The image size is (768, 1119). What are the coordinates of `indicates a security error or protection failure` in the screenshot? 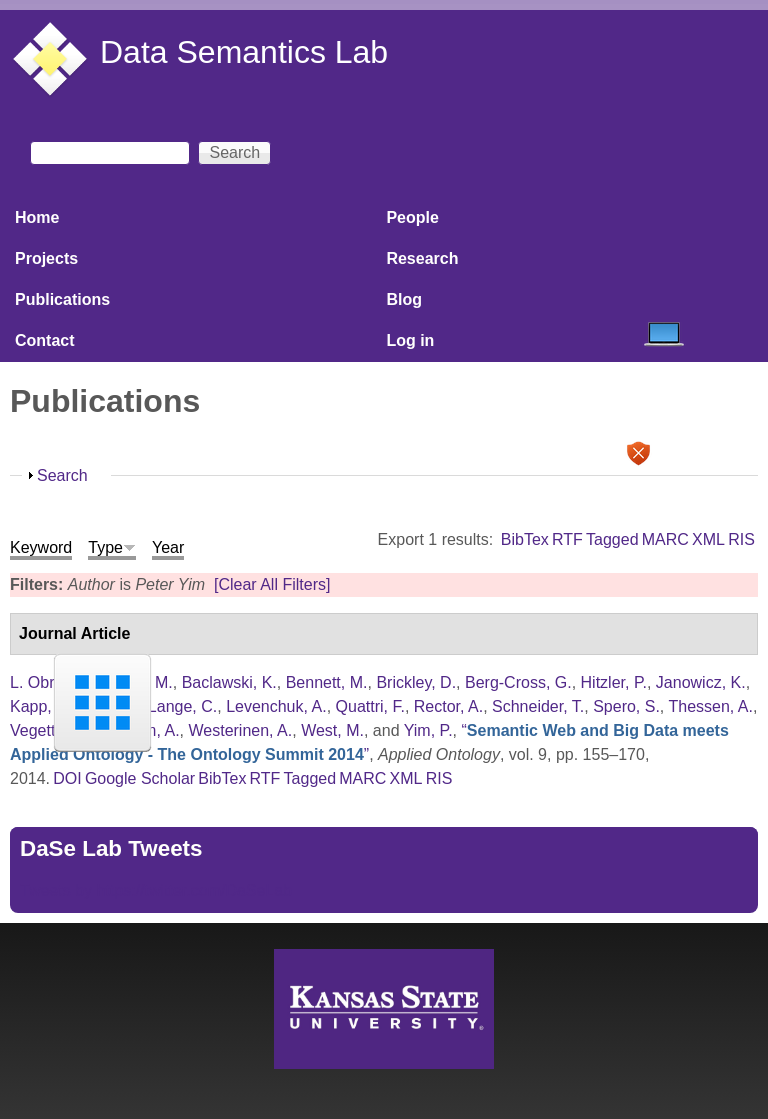 It's located at (638, 453).